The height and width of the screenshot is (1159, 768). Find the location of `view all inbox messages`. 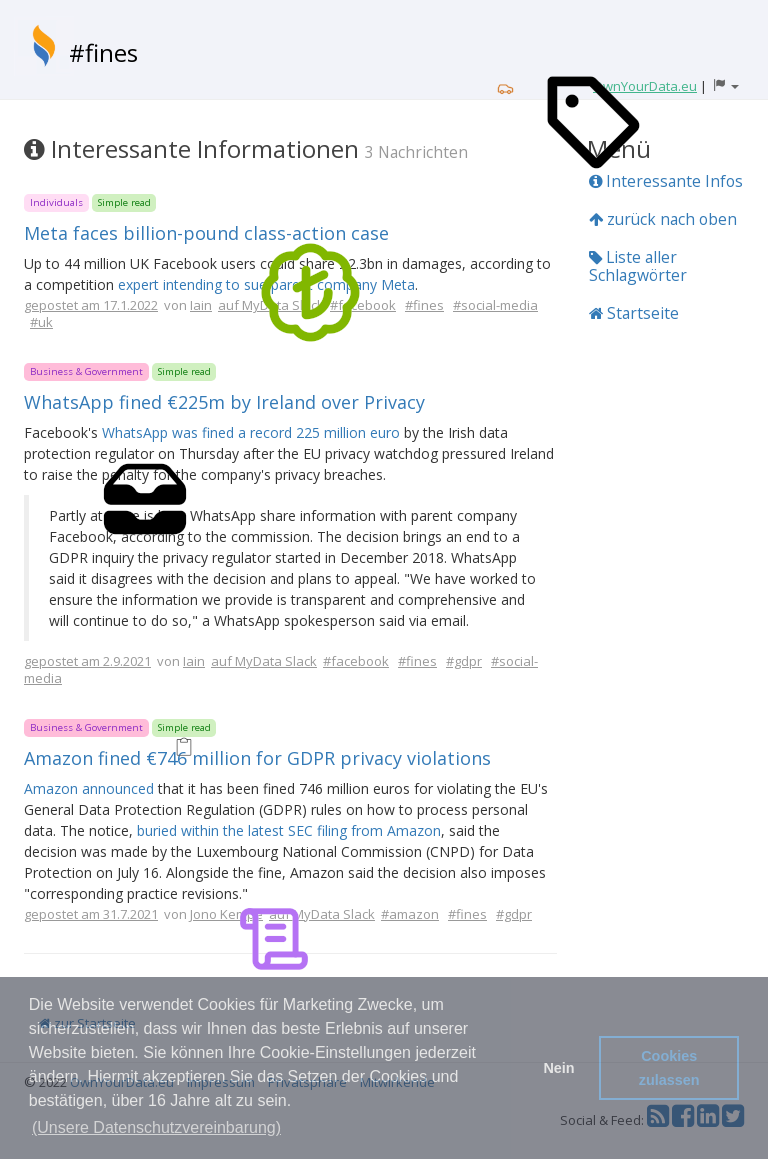

view all inbox messages is located at coordinates (145, 499).